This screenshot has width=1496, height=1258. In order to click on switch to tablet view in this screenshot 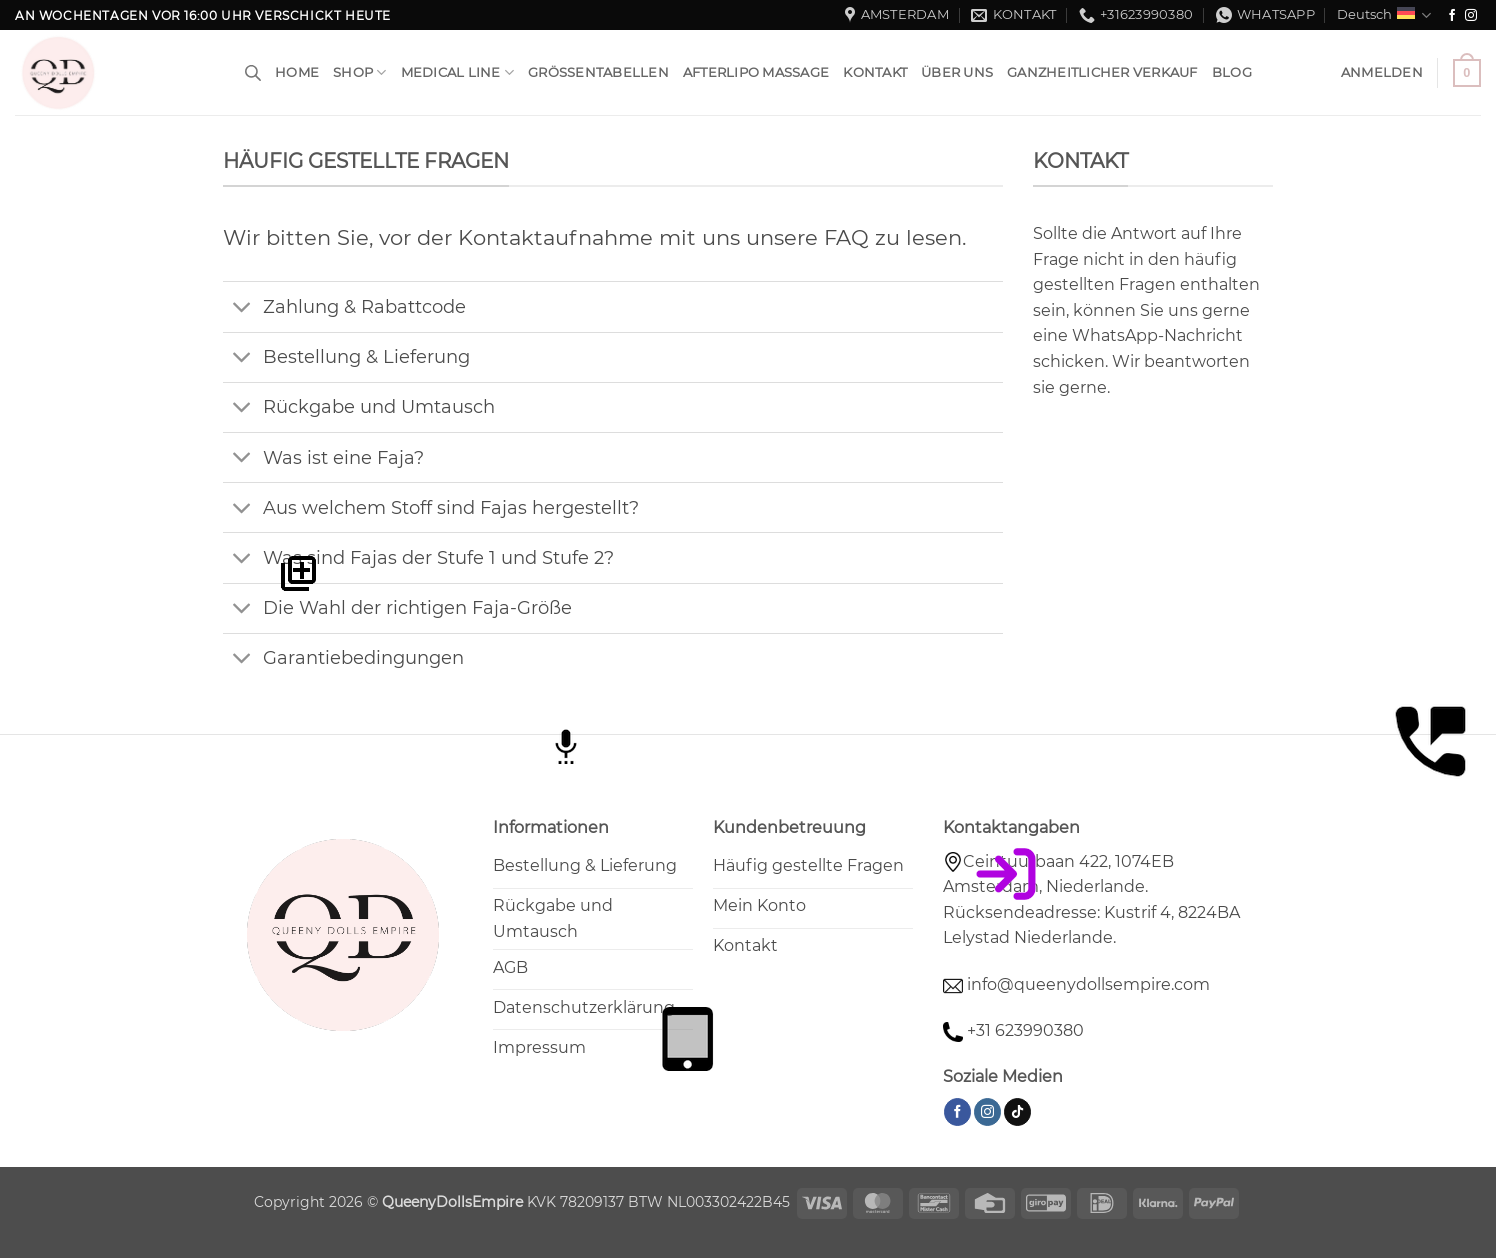, I will do `click(689, 1039)`.